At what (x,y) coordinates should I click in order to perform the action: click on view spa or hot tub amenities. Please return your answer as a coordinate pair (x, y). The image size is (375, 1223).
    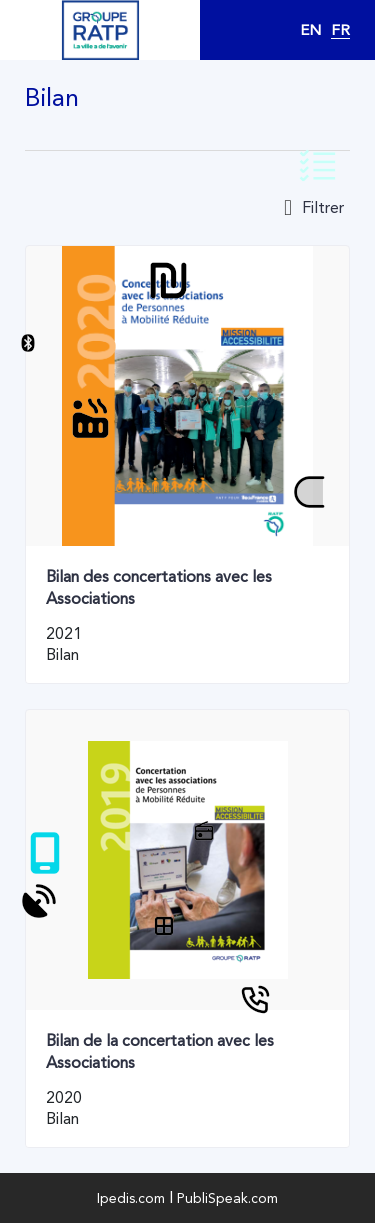
    Looking at the image, I should click on (90, 417).